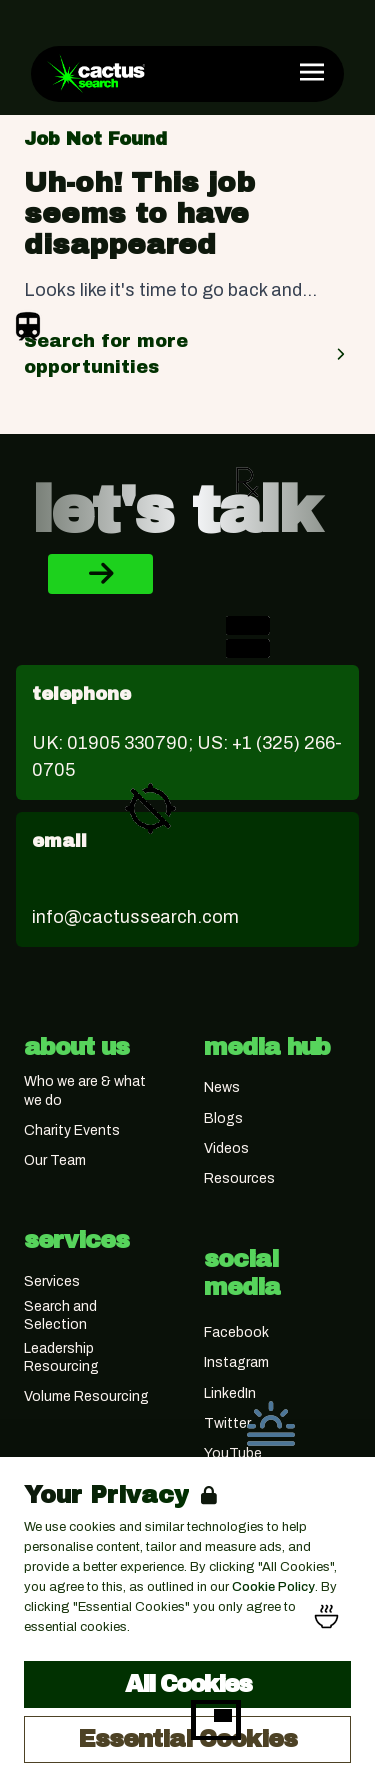 The height and width of the screenshot is (1787, 375). I want to click on view food or meal options, so click(326, 1616).